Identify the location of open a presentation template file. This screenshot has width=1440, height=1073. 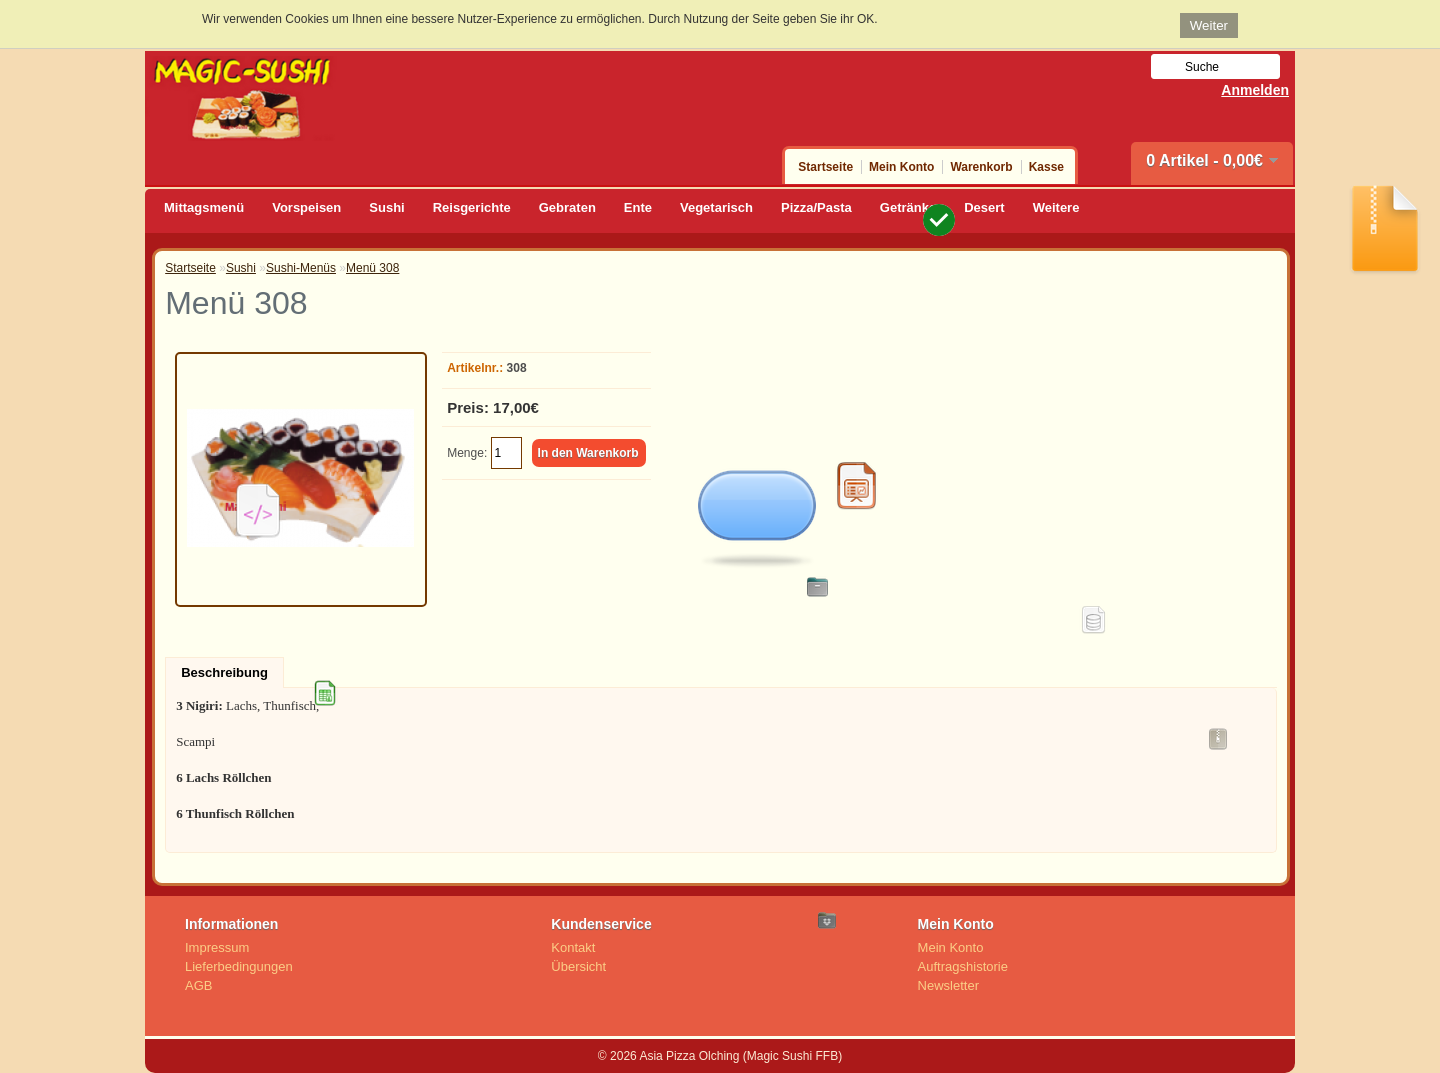
(856, 485).